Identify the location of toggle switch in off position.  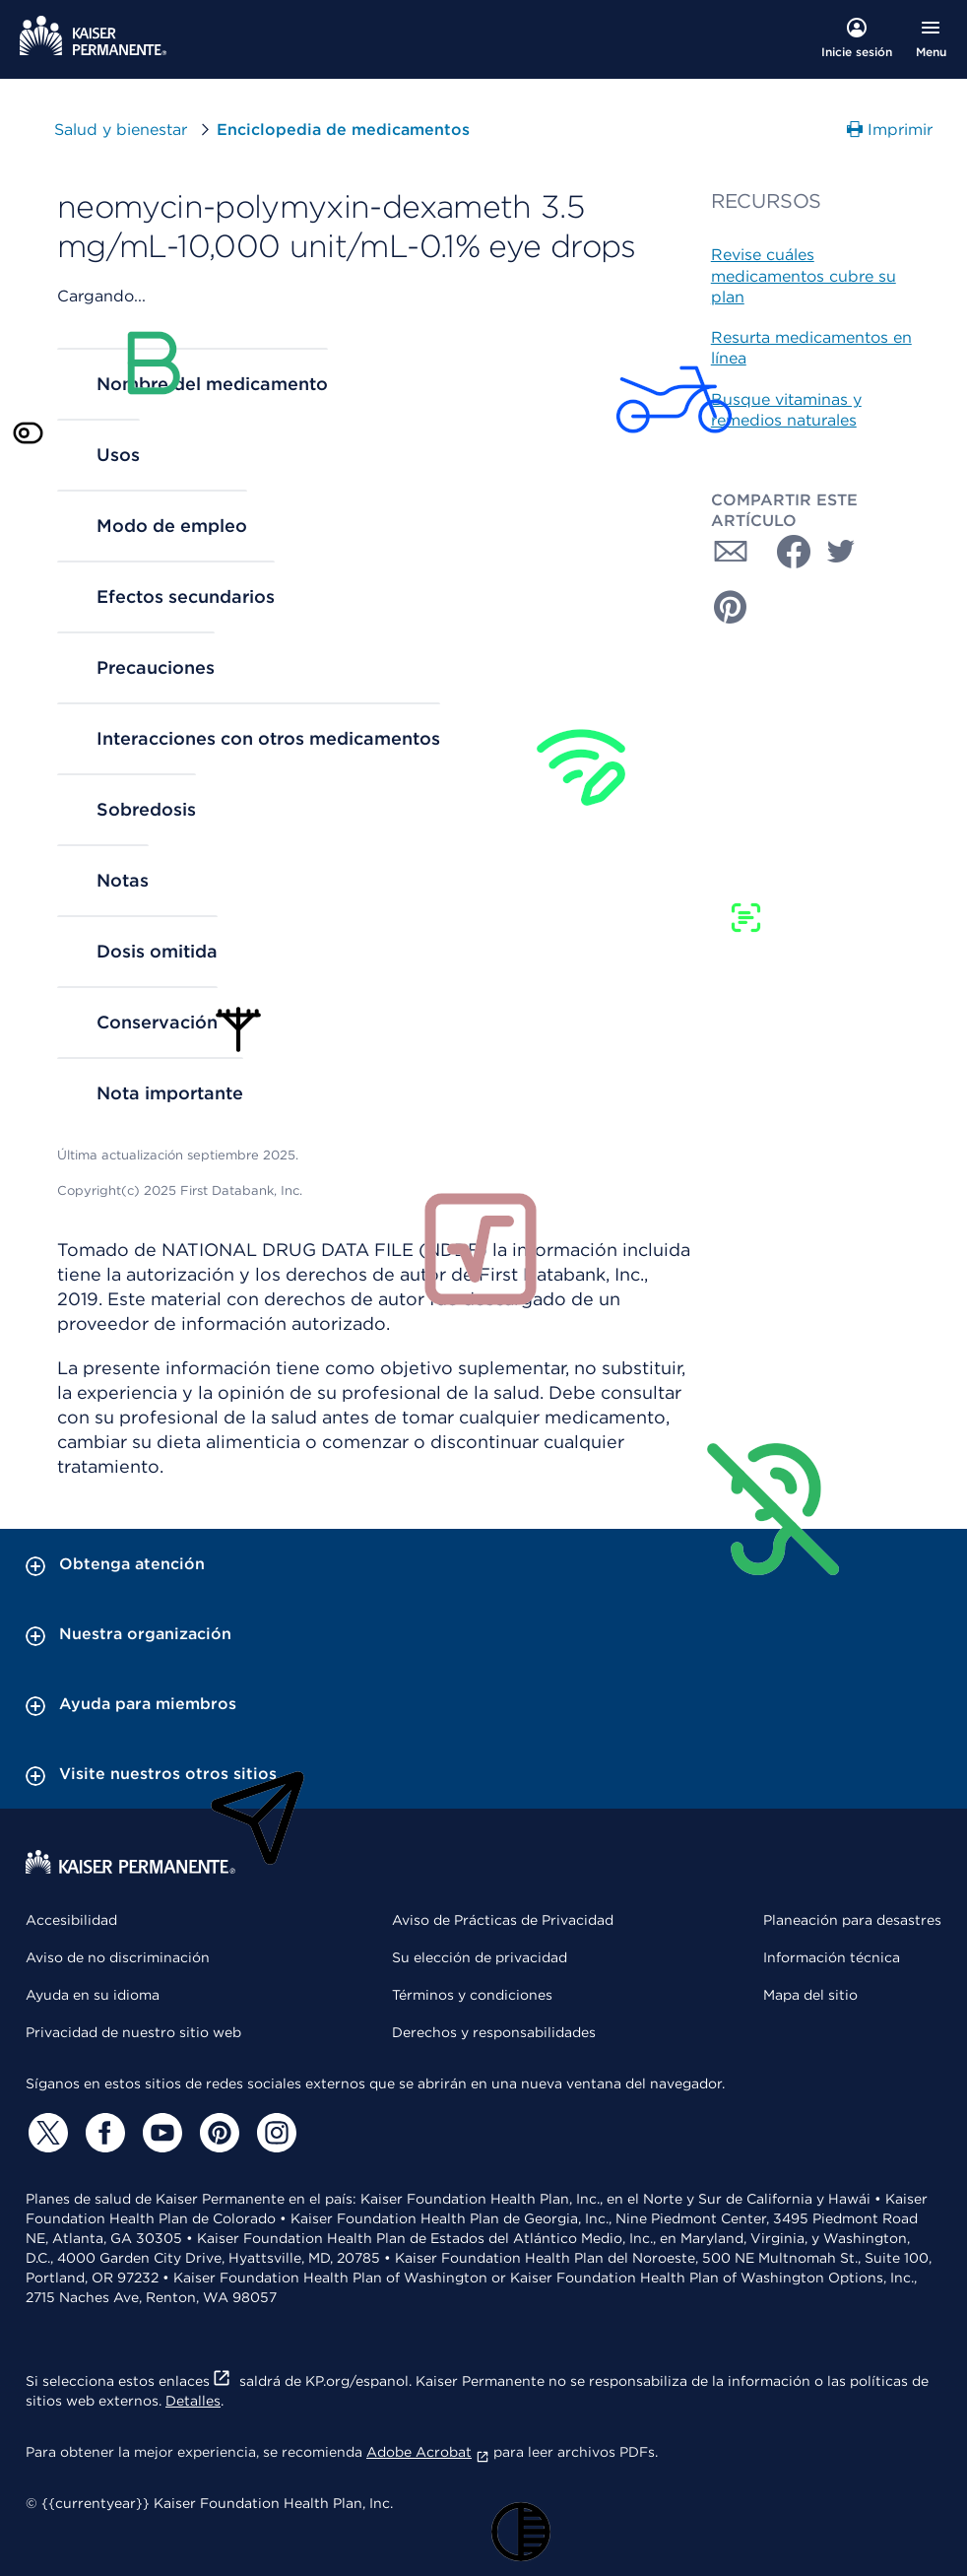
(28, 432).